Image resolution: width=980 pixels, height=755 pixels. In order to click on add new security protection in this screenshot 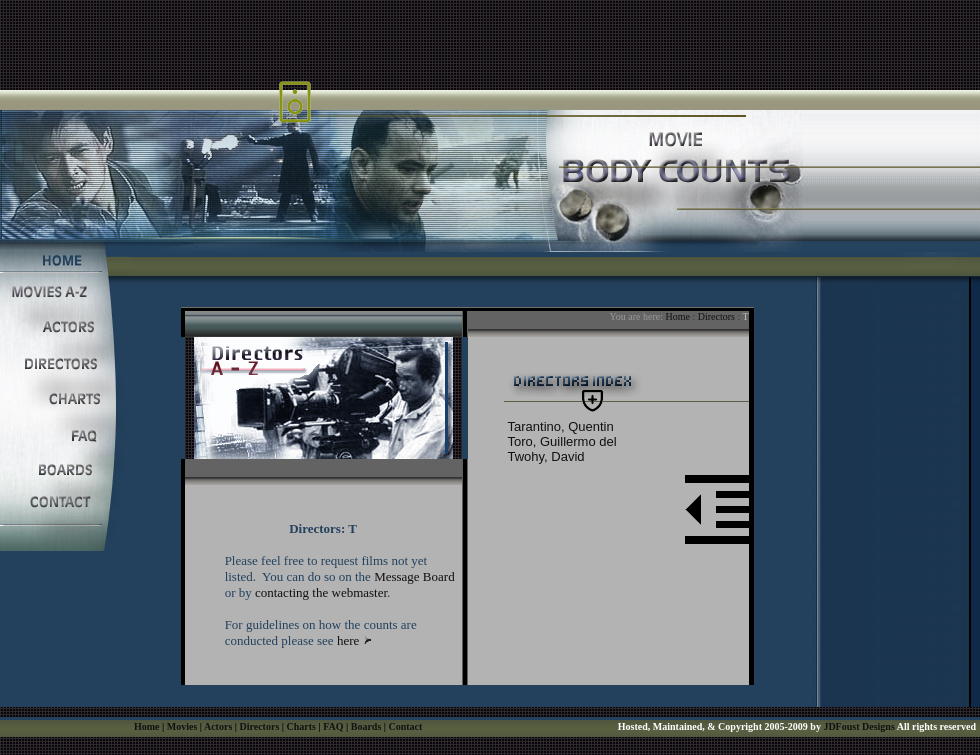, I will do `click(592, 399)`.